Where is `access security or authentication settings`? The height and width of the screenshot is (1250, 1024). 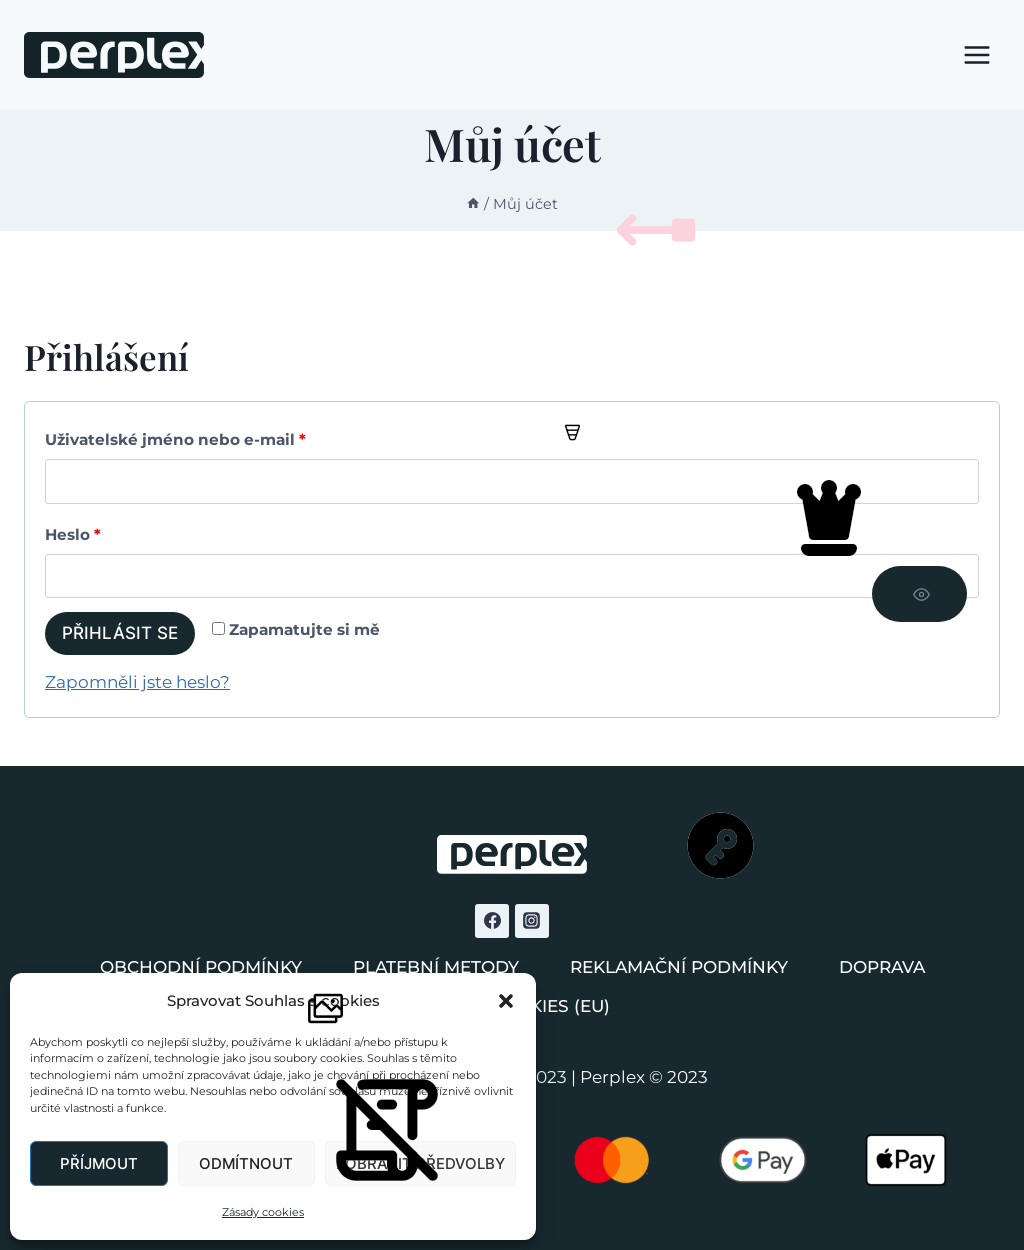 access security or authentication settings is located at coordinates (720, 845).